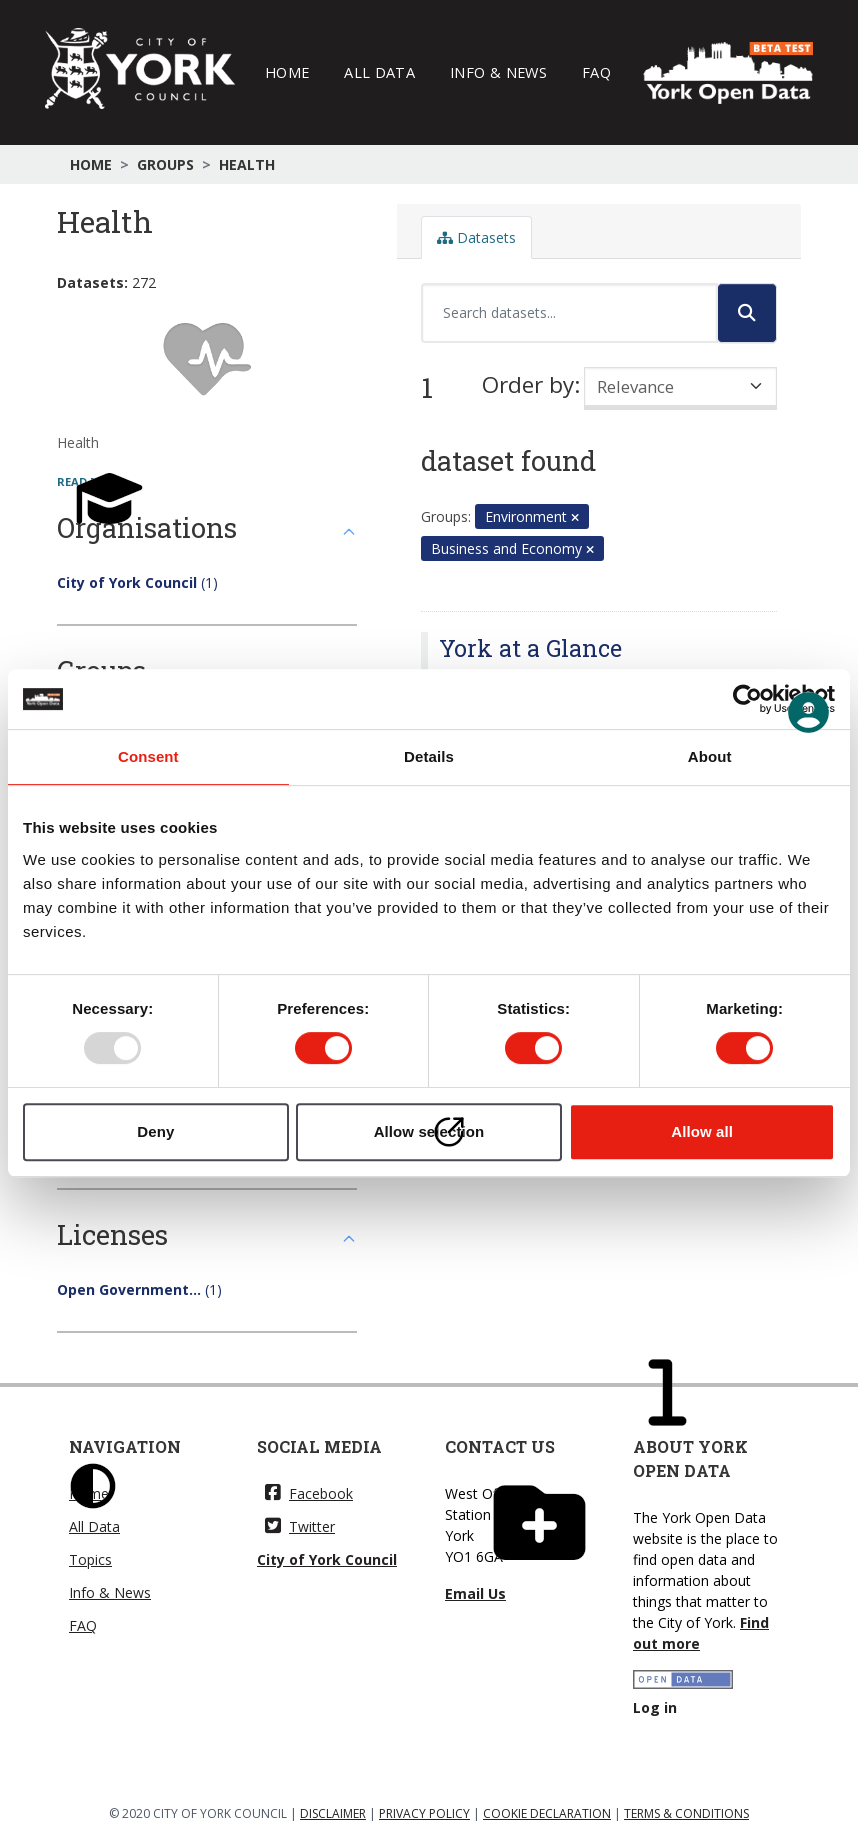  I want to click on indicates the number one or first item in a list, so click(667, 1392).